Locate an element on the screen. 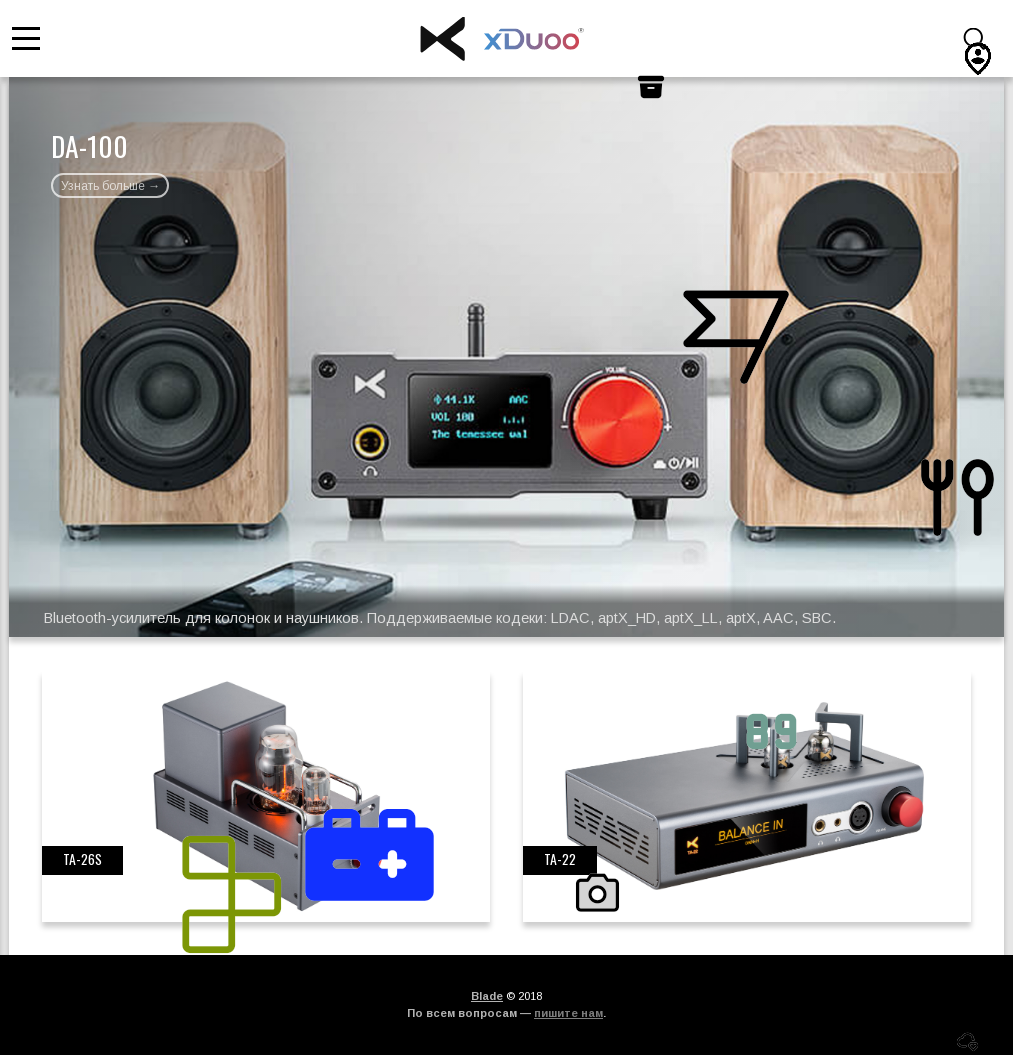  add to cloud favorites is located at coordinates (967, 1040).